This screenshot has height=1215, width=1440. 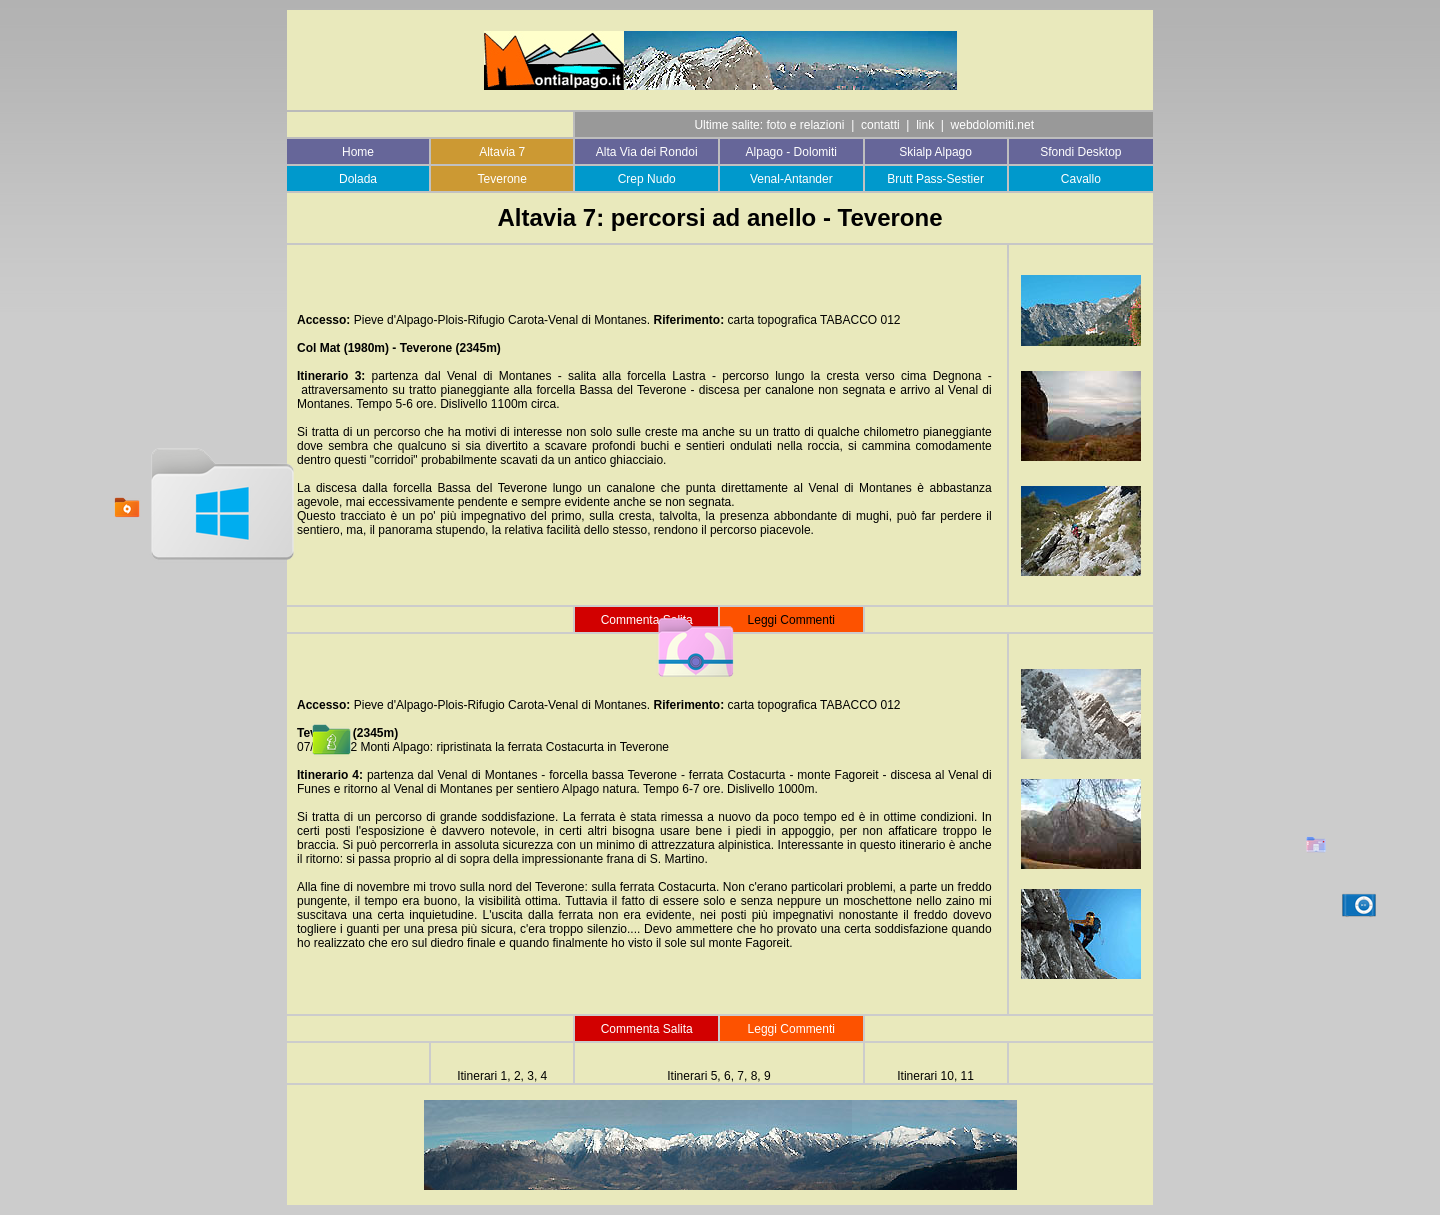 What do you see at coordinates (127, 508) in the screenshot?
I see `open Origin game library folder` at bounding box center [127, 508].